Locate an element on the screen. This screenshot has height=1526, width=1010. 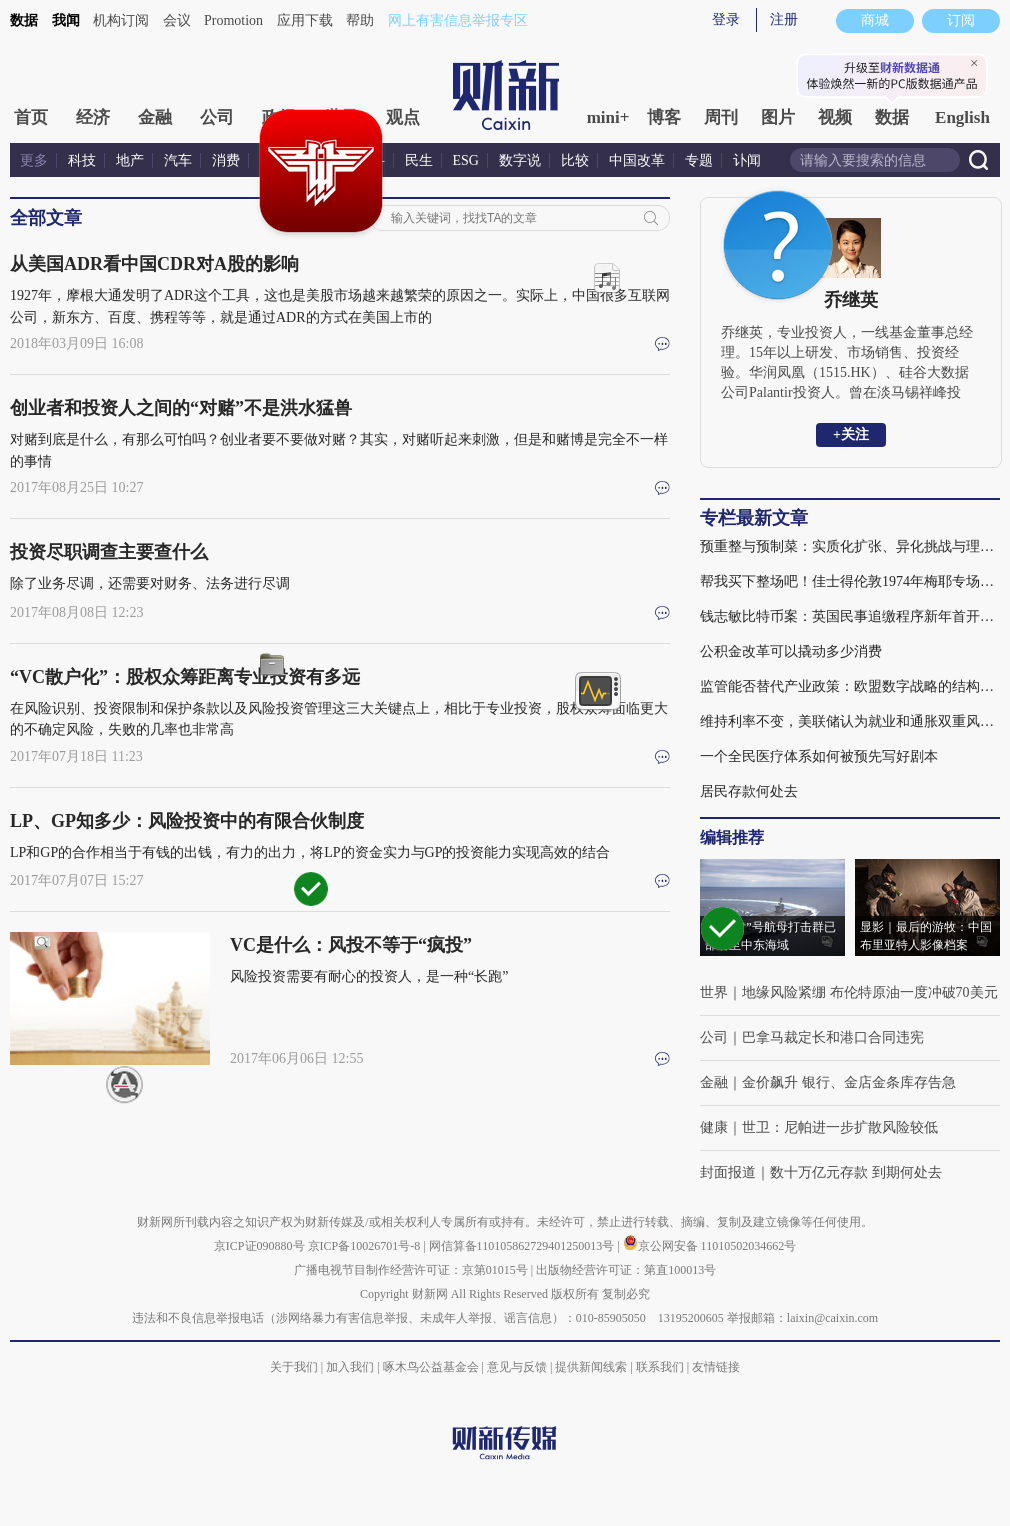
confirm or accept an action is located at coordinates (311, 889).